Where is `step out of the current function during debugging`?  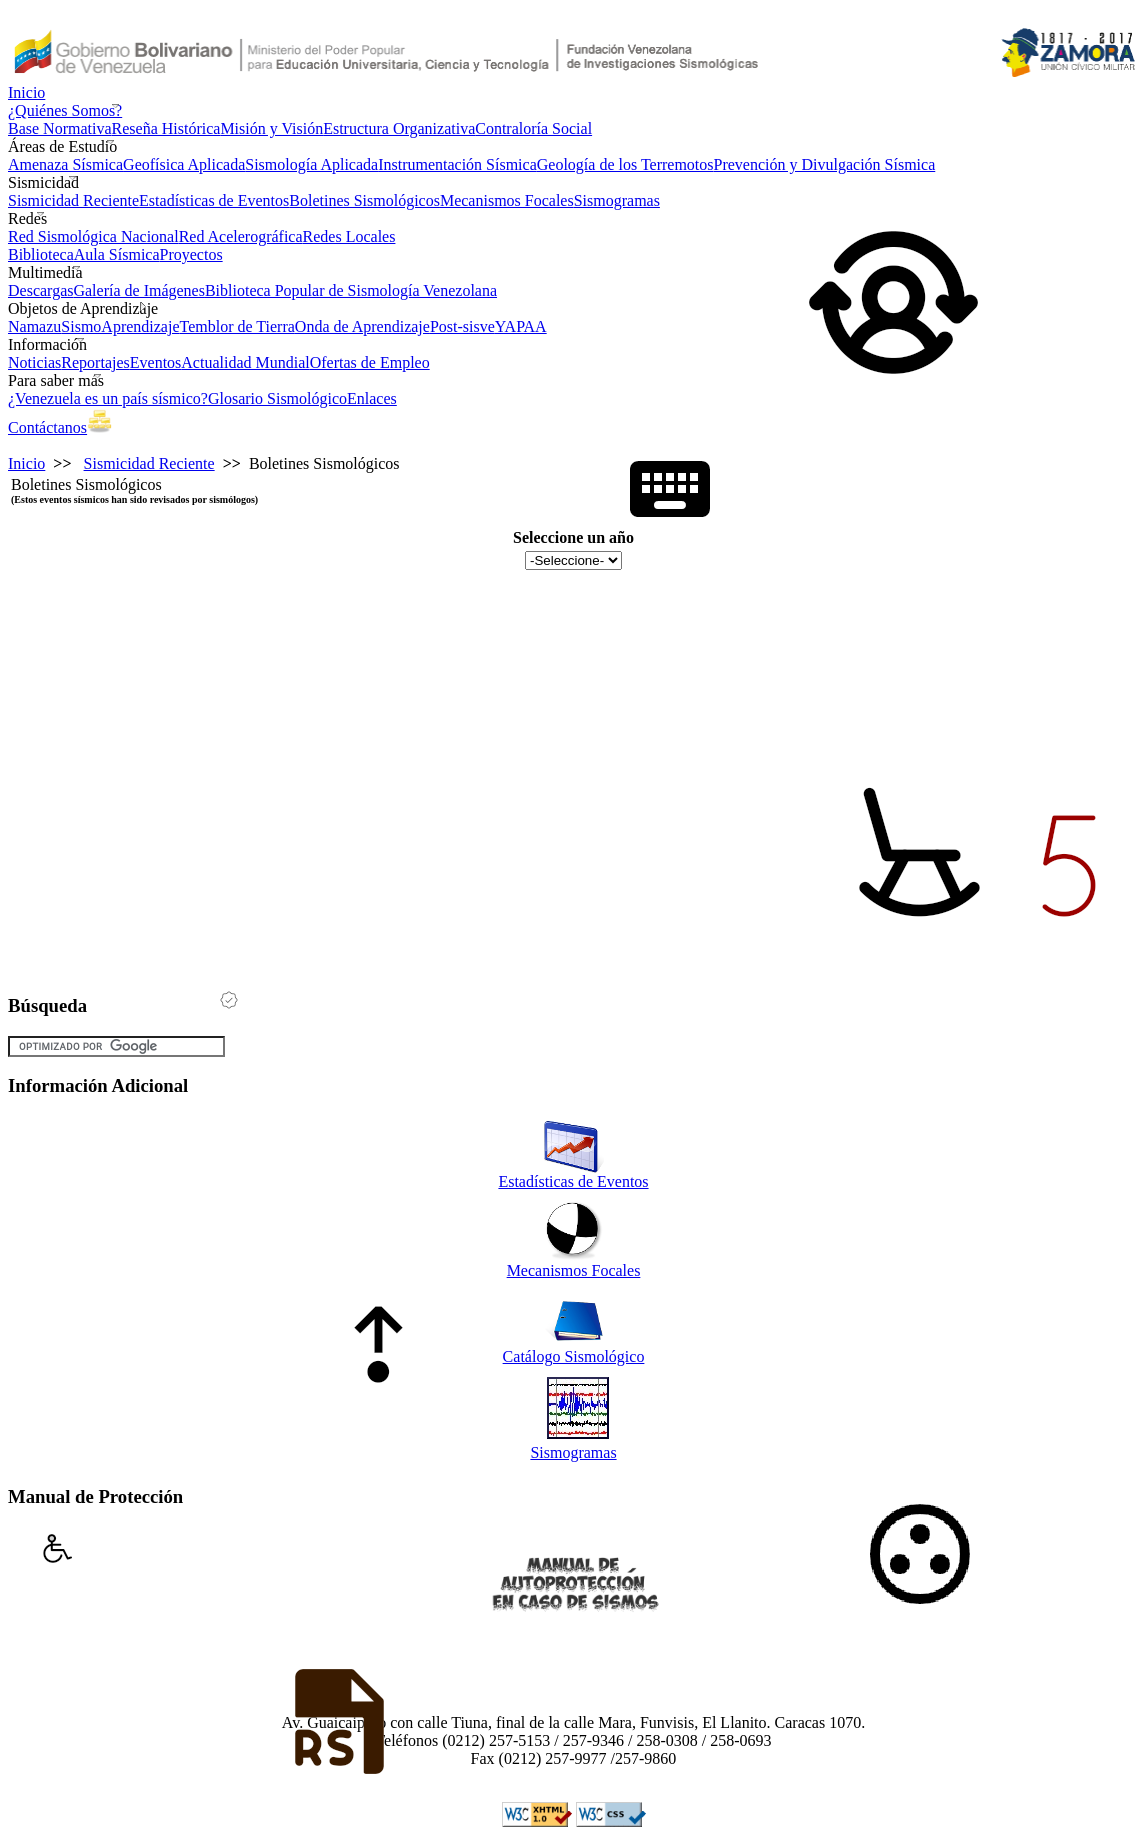
step out of the current function during debugging is located at coordinates (378, 1344).